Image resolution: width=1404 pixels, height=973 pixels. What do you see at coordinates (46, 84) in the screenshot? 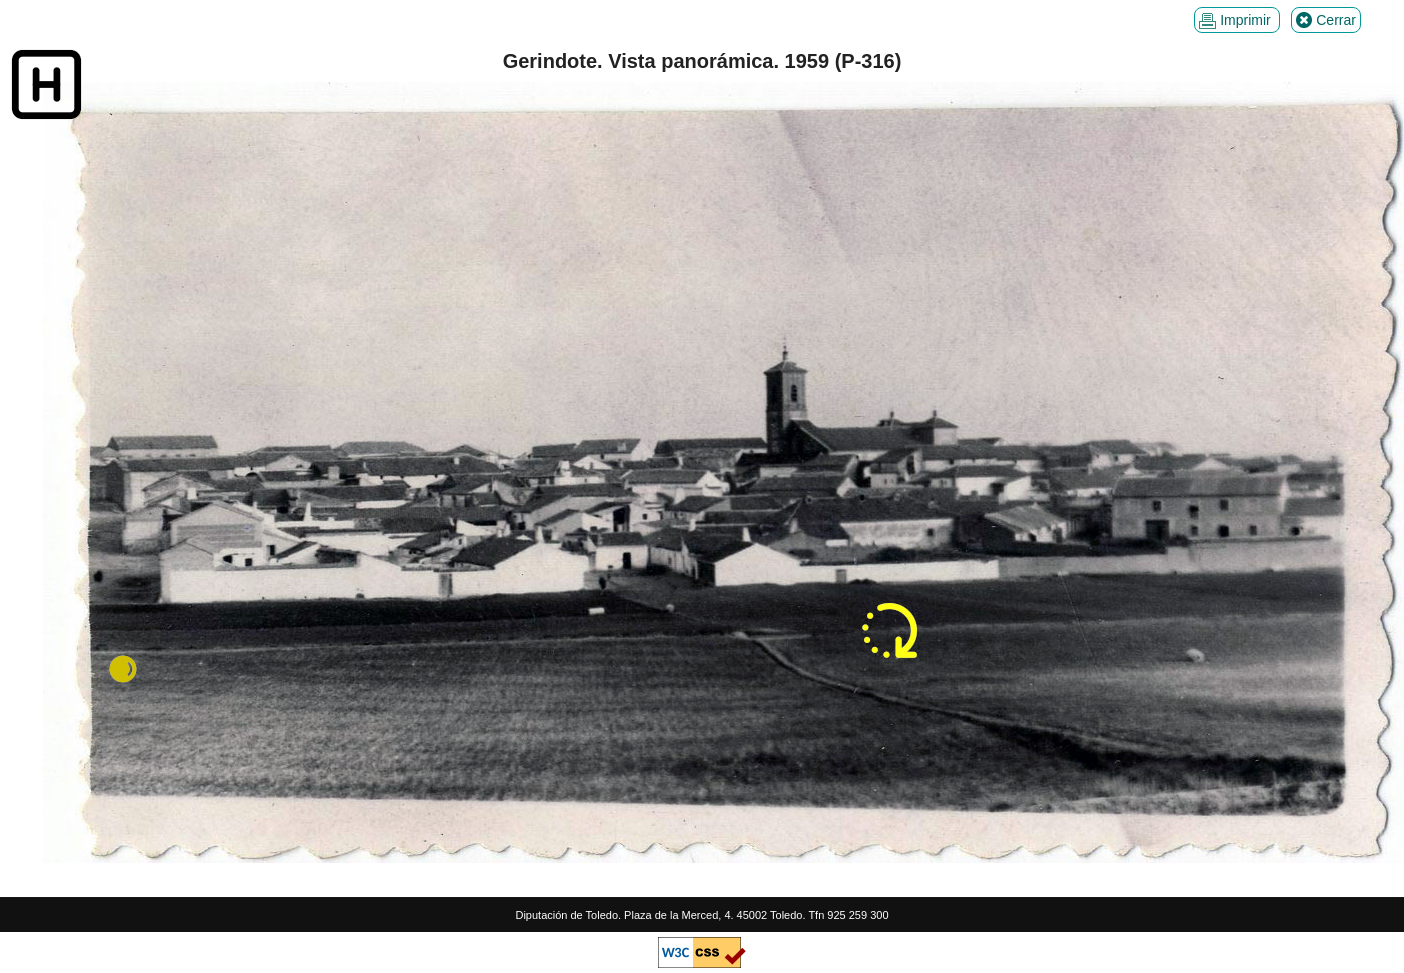
I see `indicates a helicopter landing zone or helipad` at bounding box center [46, 84].